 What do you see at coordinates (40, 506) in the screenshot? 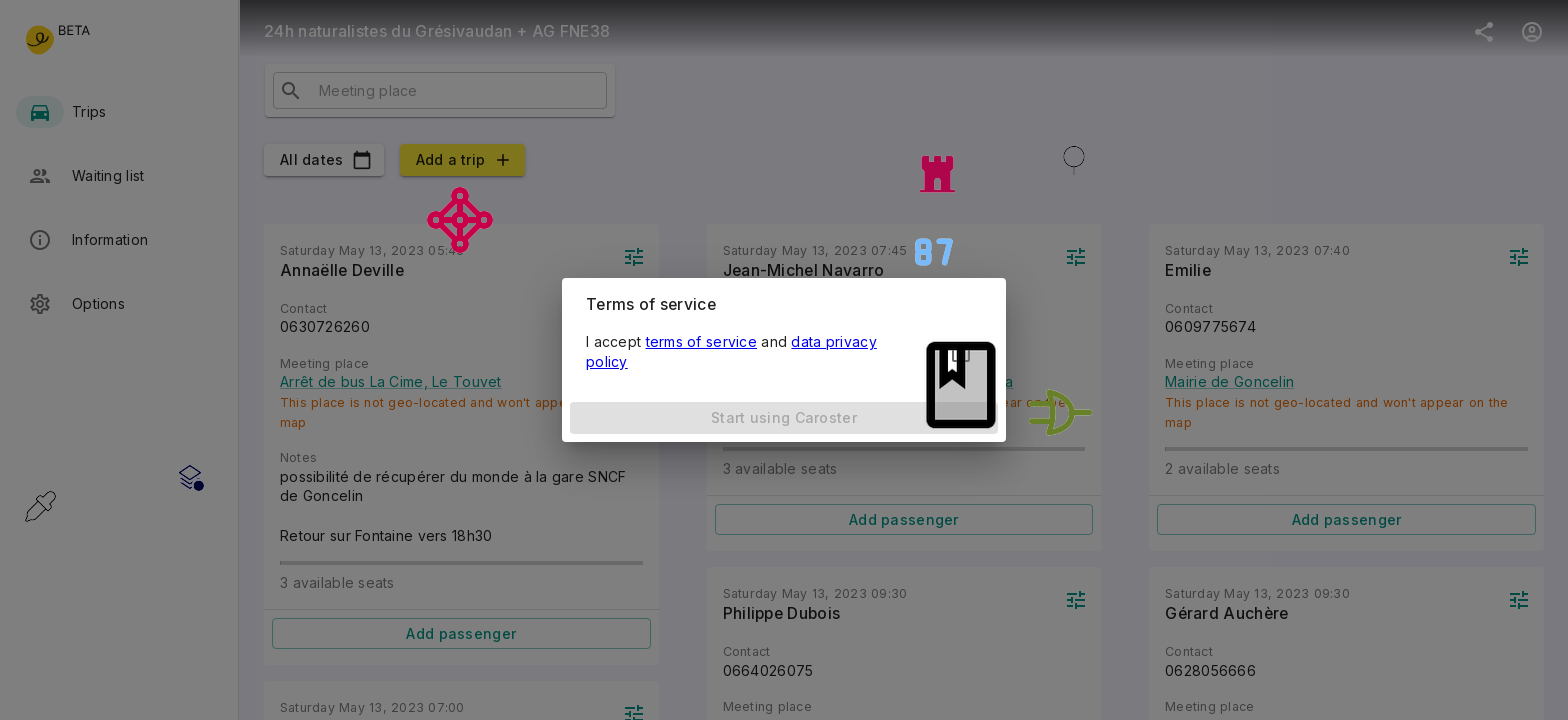
I see `pick a color from the screen` at bounding box center [40, 506].